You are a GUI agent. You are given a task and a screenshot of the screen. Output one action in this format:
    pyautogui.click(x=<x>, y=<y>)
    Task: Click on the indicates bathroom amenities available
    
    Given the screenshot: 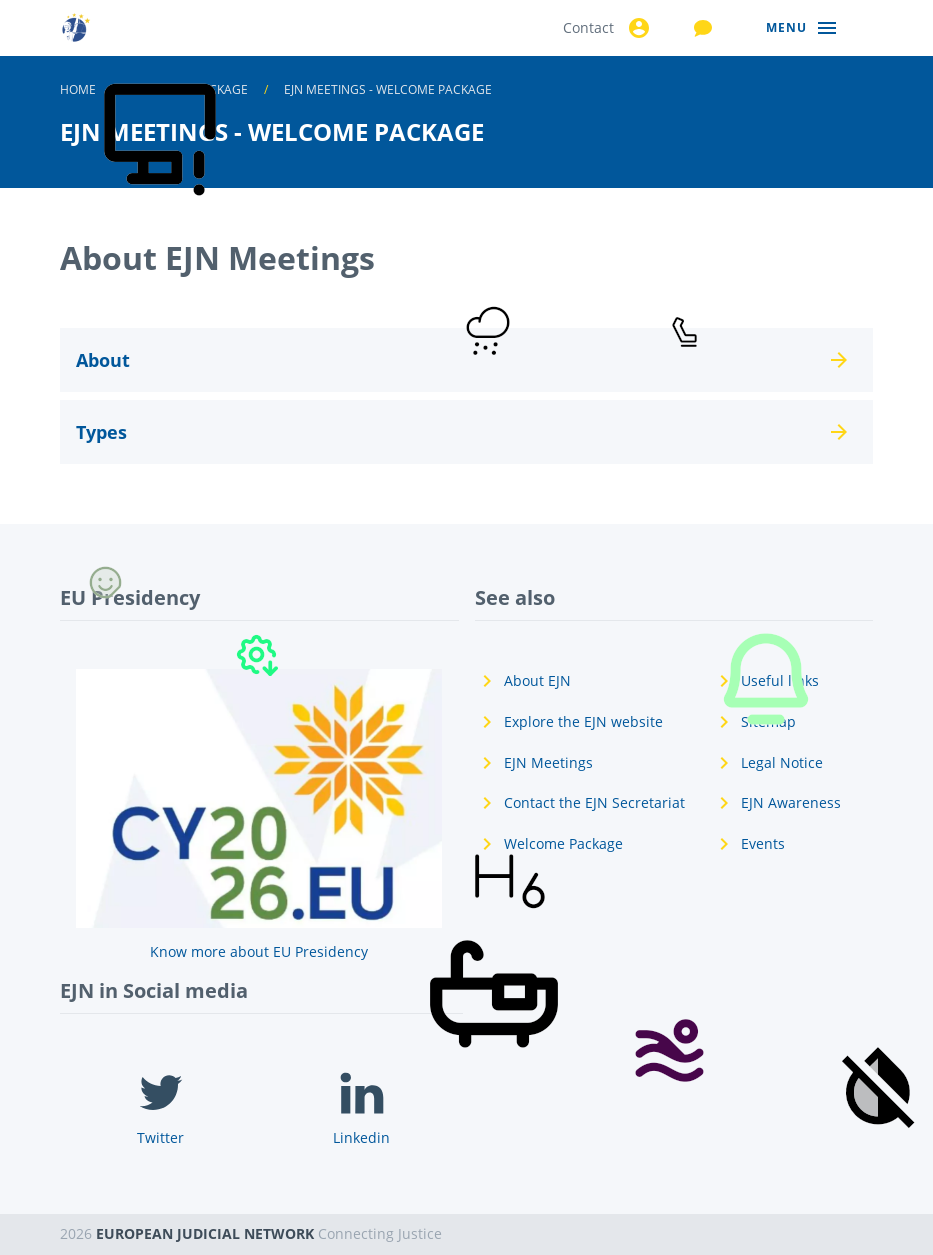 What is the action you would take?
    pyautogui.click(x=494, y=996)
    